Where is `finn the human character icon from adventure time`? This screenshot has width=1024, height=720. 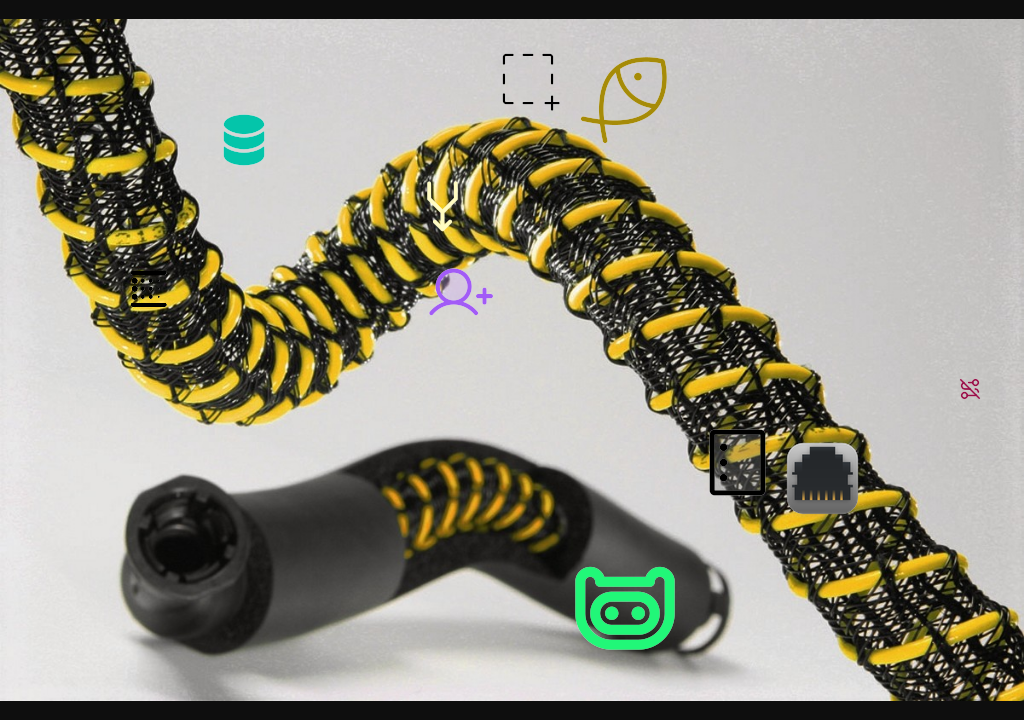
finn the human character icon from adventure time is located at coordinates (625, 605).